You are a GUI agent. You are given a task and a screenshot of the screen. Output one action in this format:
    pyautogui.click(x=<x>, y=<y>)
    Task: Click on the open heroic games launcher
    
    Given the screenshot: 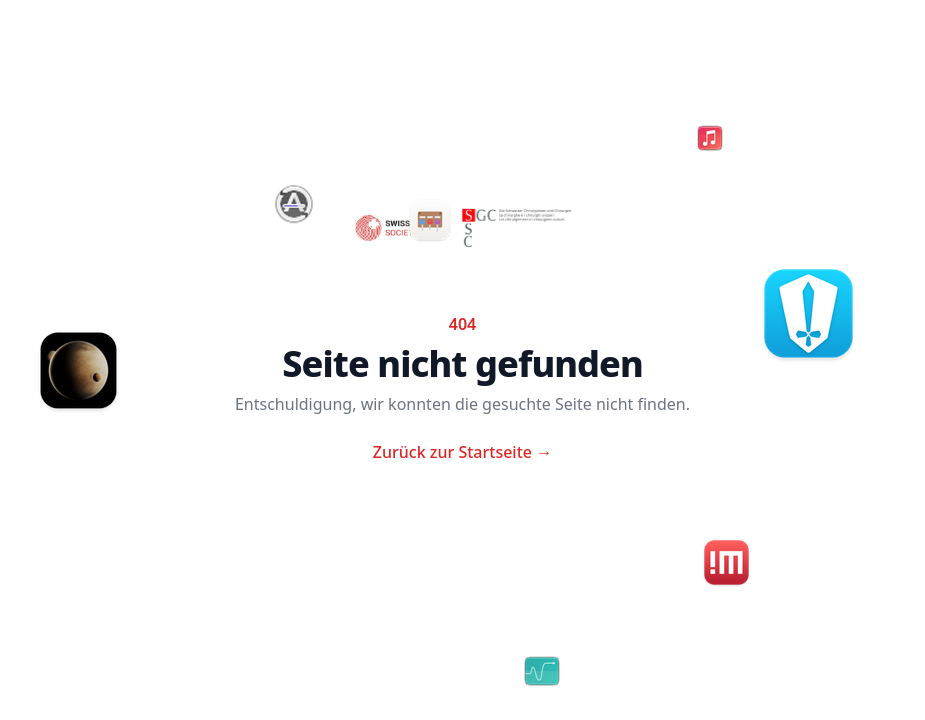 What is the action you would take?
    pyautogui.click(x=808, y=313)
    